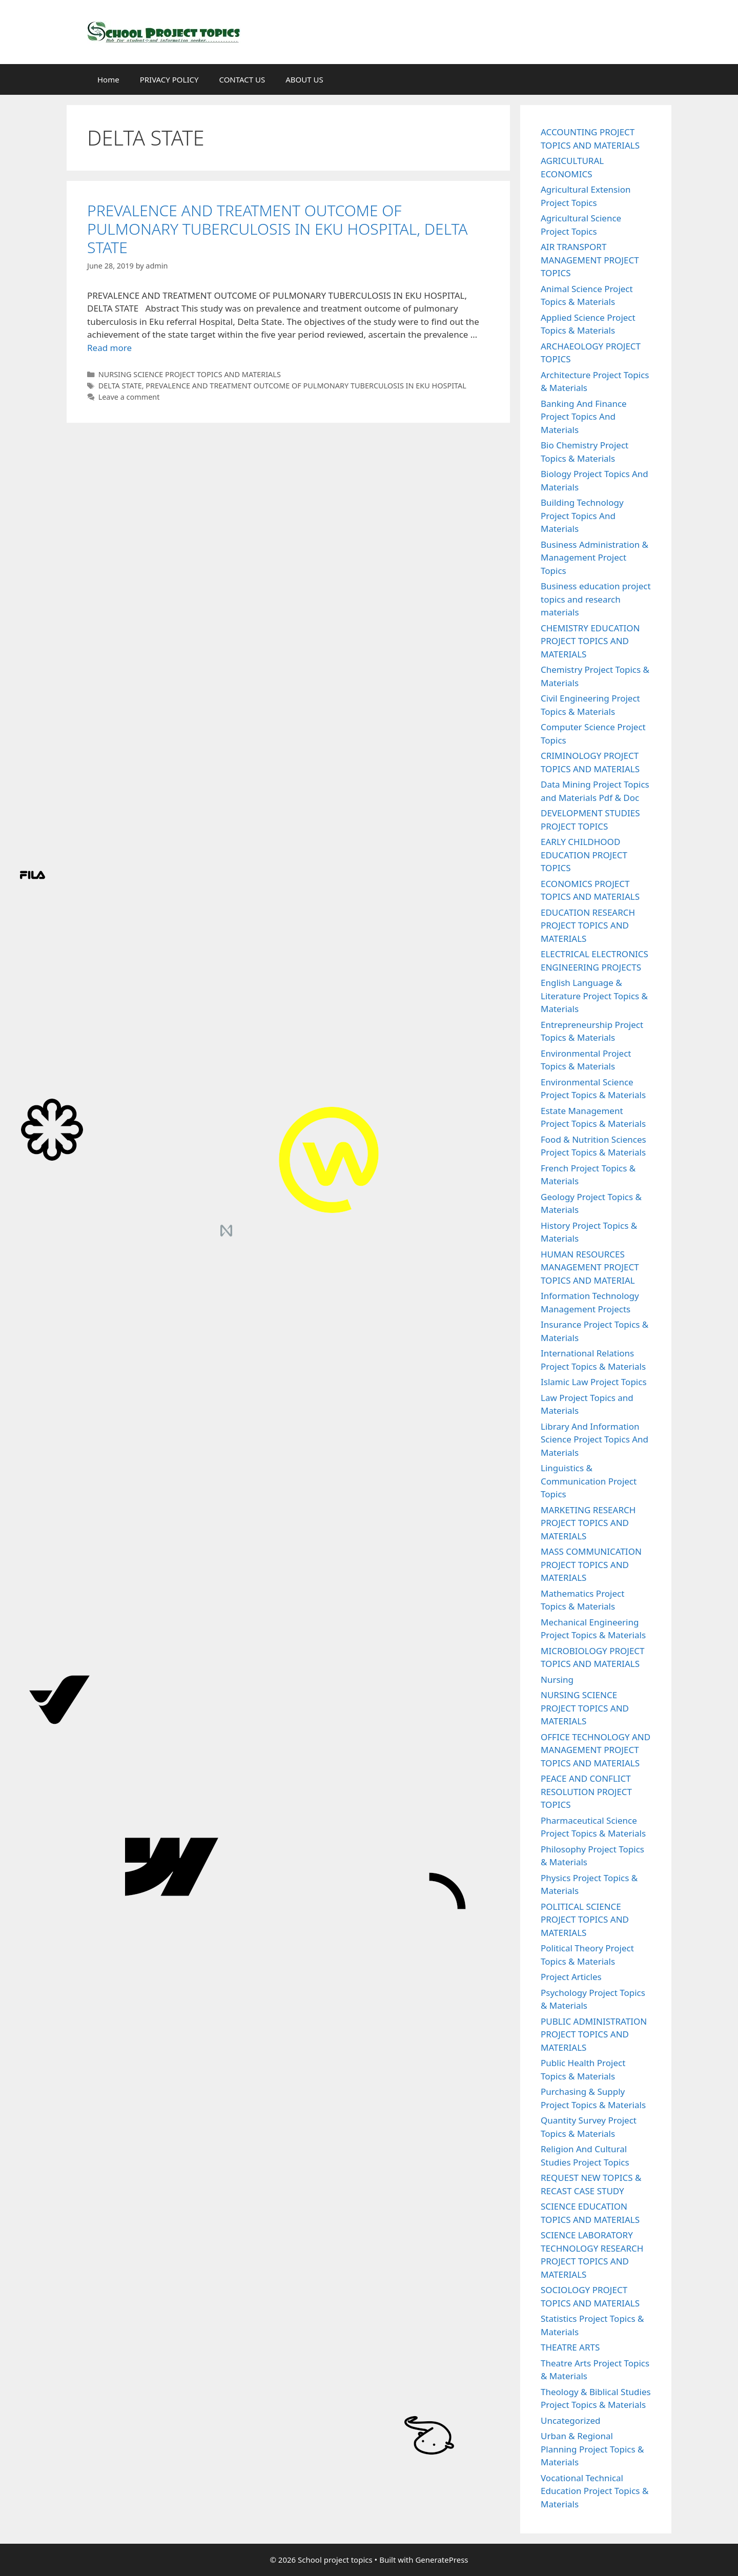 The image size is (738, 2576). Describe the element at coordinates (59, 1700) in the screenshot. I see `voip.ms logo` at that location.